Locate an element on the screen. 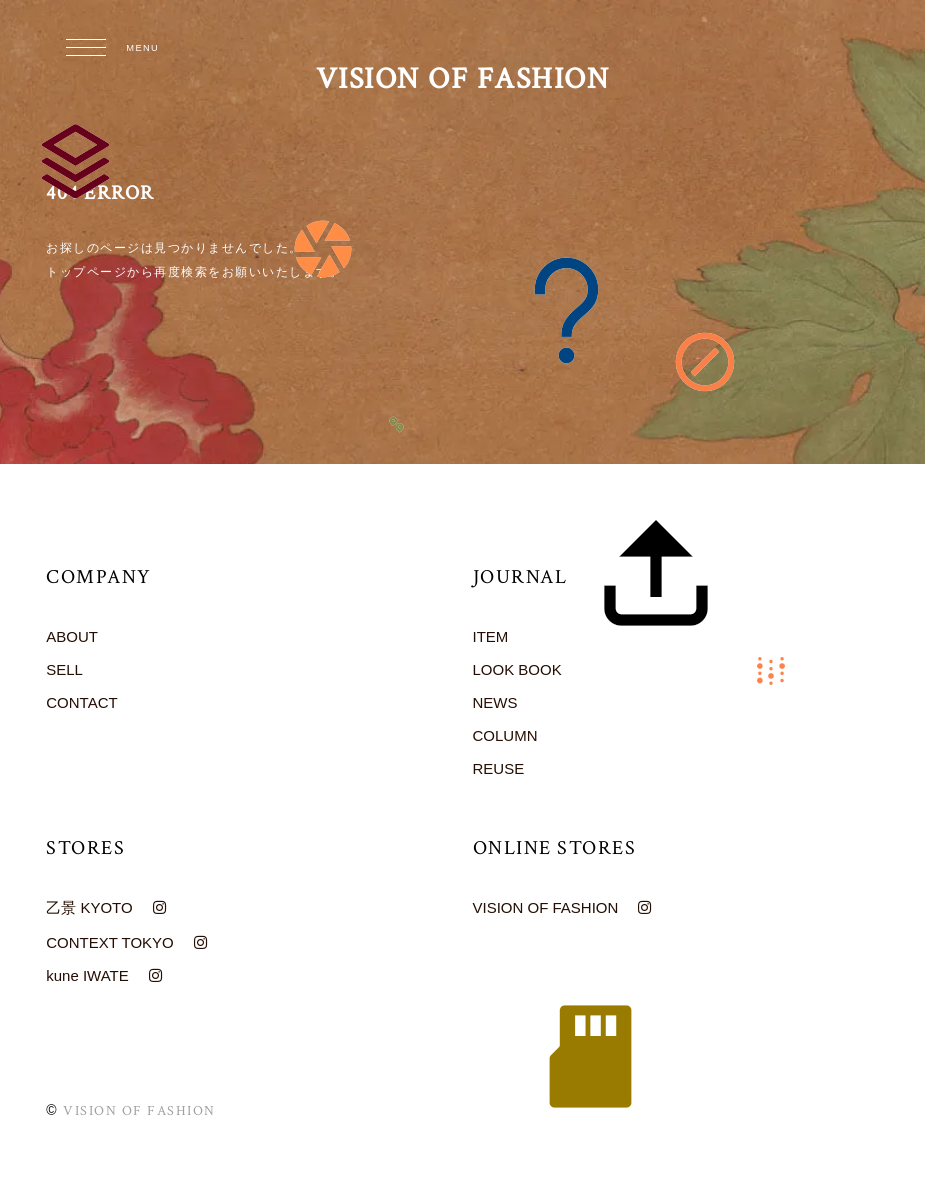 The image size is (925, 1200). share content with others is located at coordinates (656, 574).